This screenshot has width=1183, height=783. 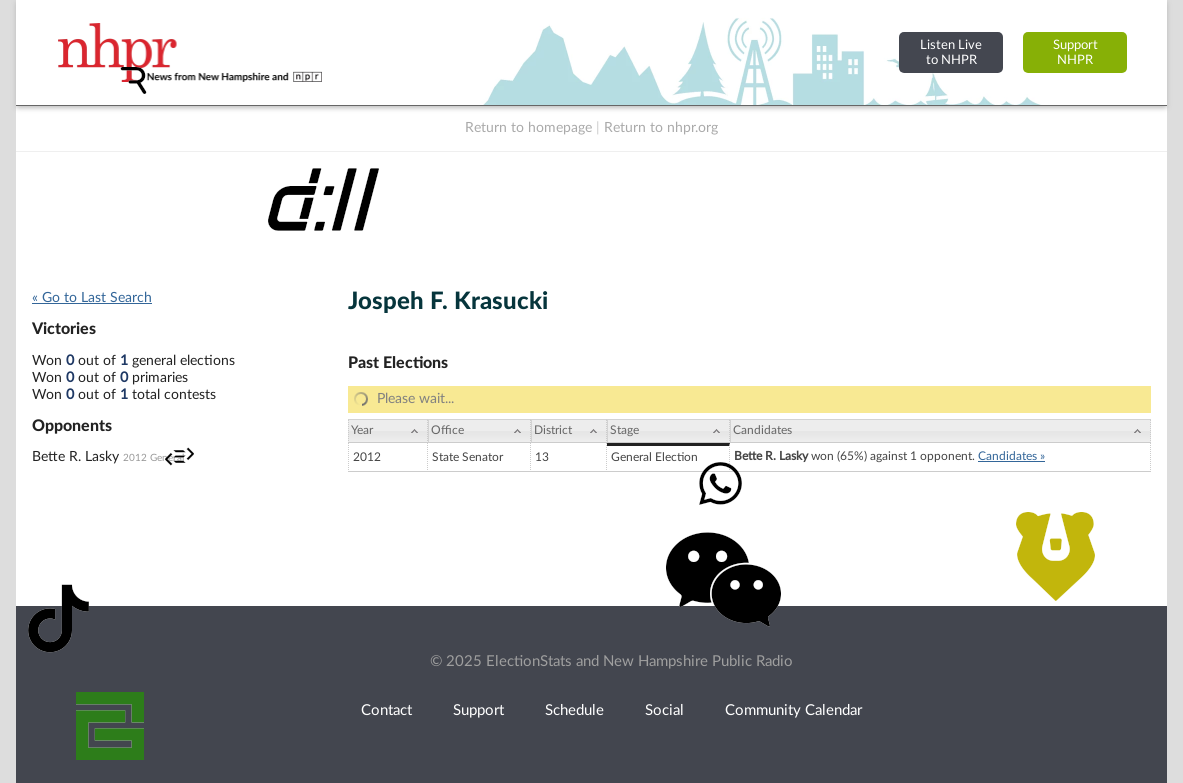 What do you see at coordinates (720, 483) in the screenshot?
I see `open WhatsApp messaging app` at bounding box center [720, 483].